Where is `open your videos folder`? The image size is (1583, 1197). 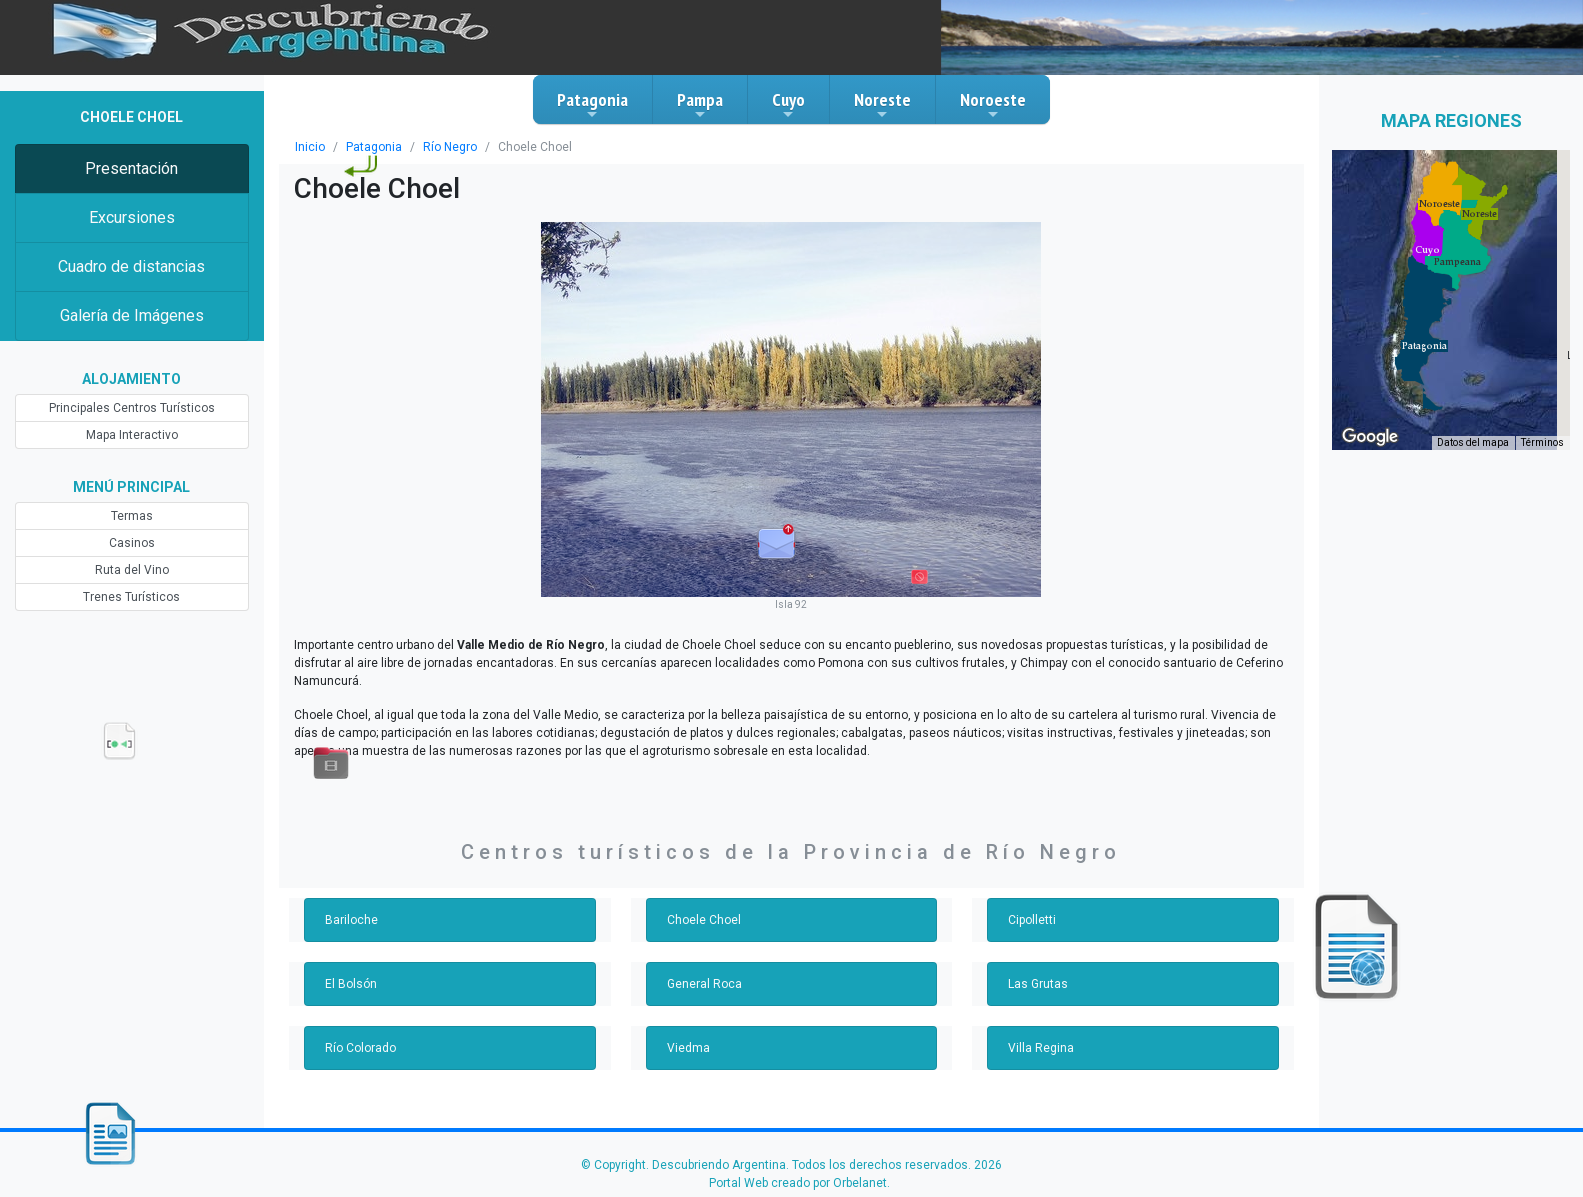 open your videos folder is located at coordinates (331, 763).